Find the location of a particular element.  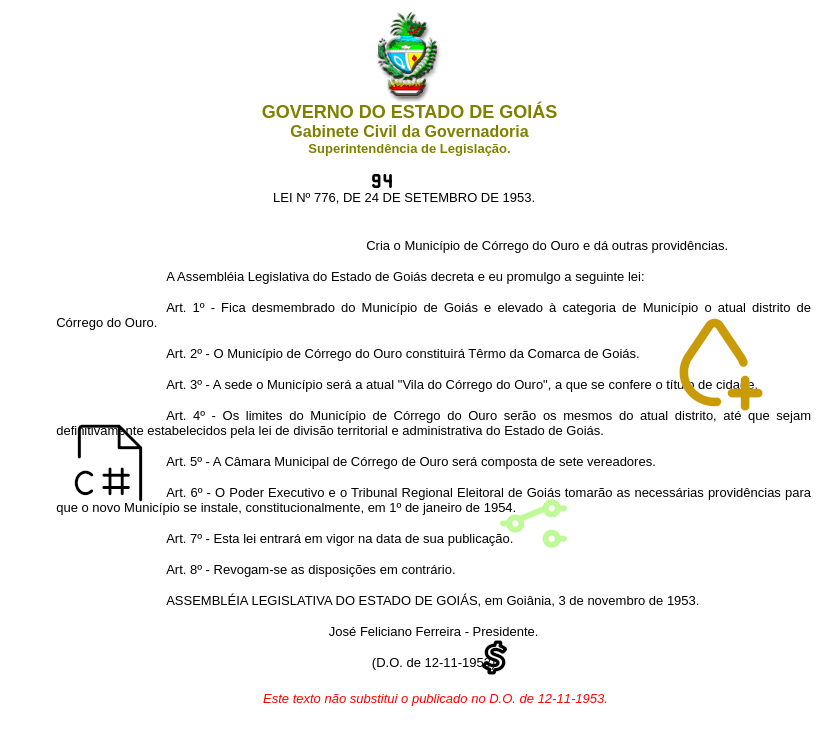

indicates item number 94 in a list or sequence is located at coordinates (382, 181).